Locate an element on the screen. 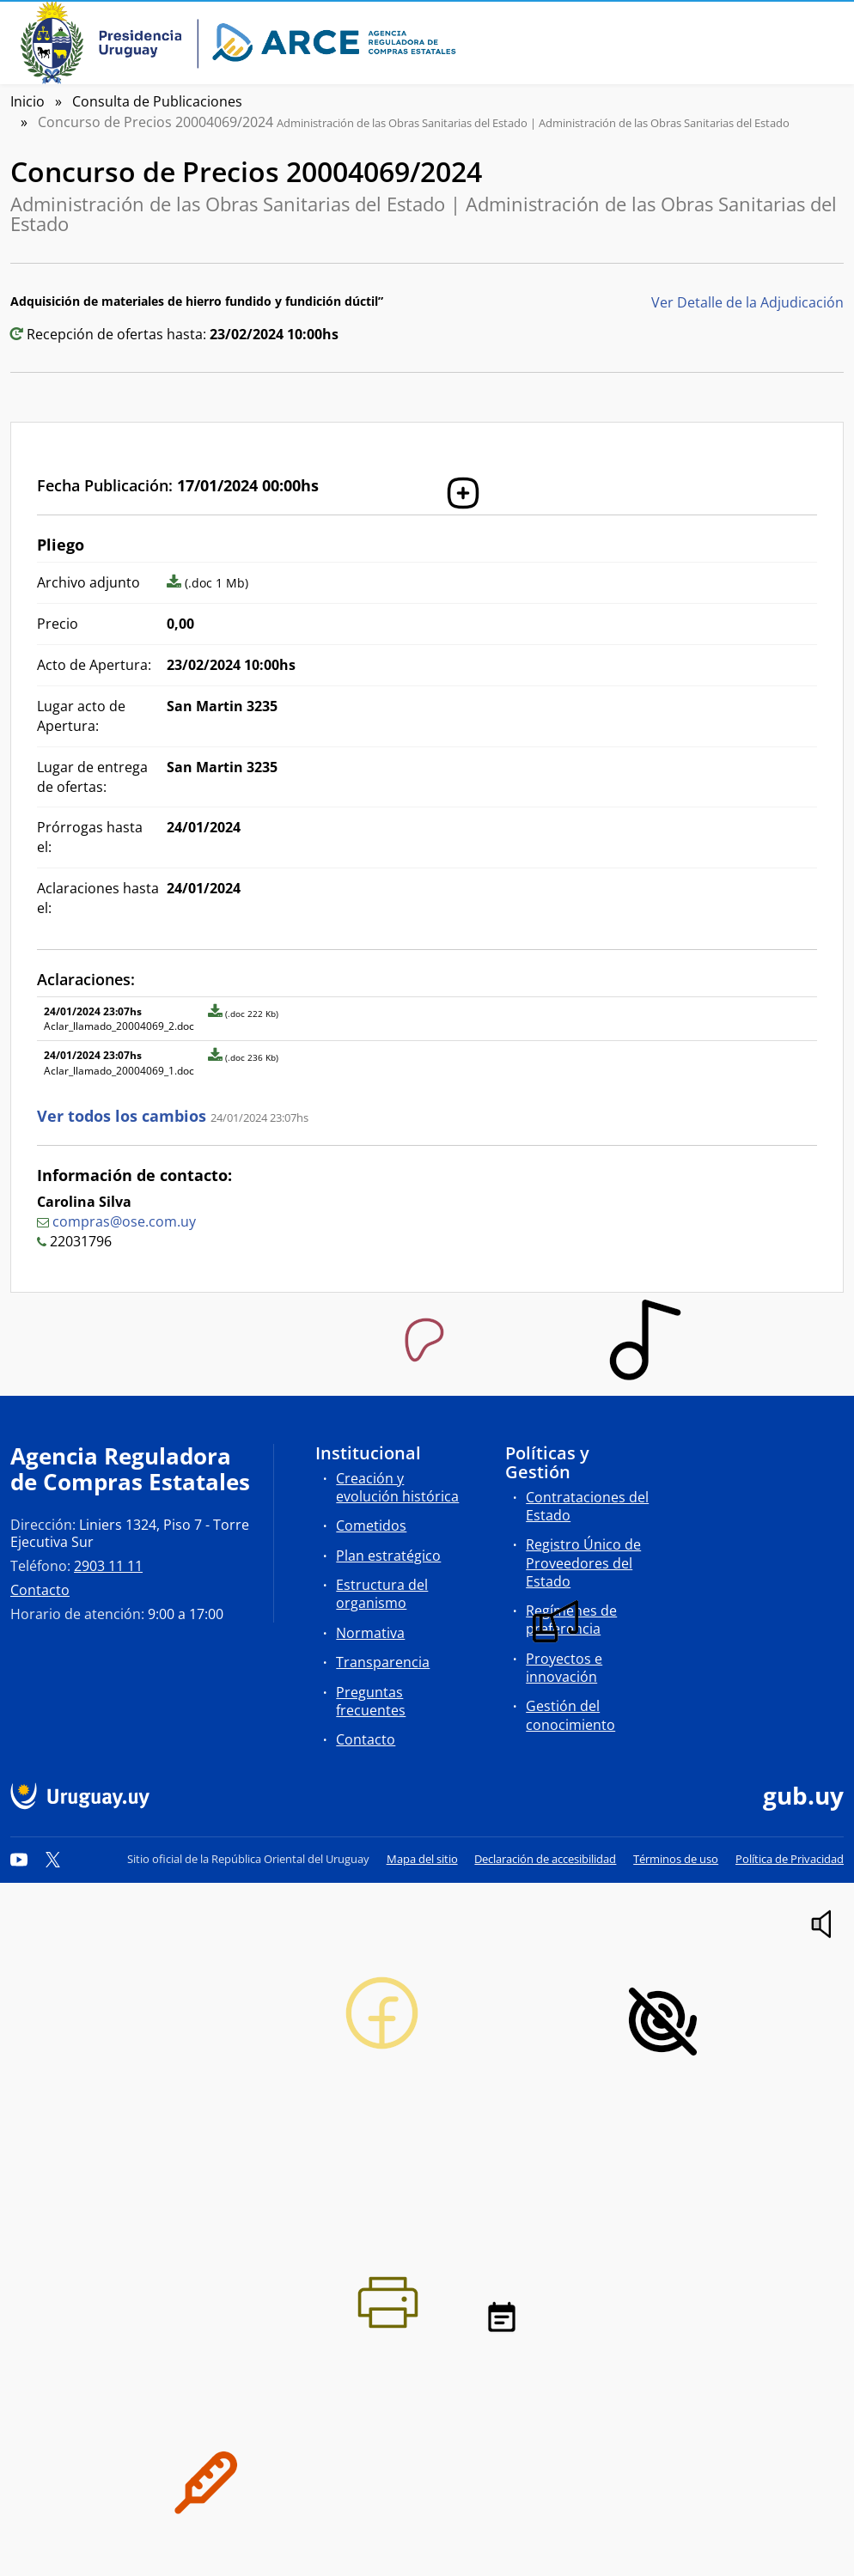 This screenshot has width=854, height=2576. access music or audio player is located at coordinates (645, 1338).